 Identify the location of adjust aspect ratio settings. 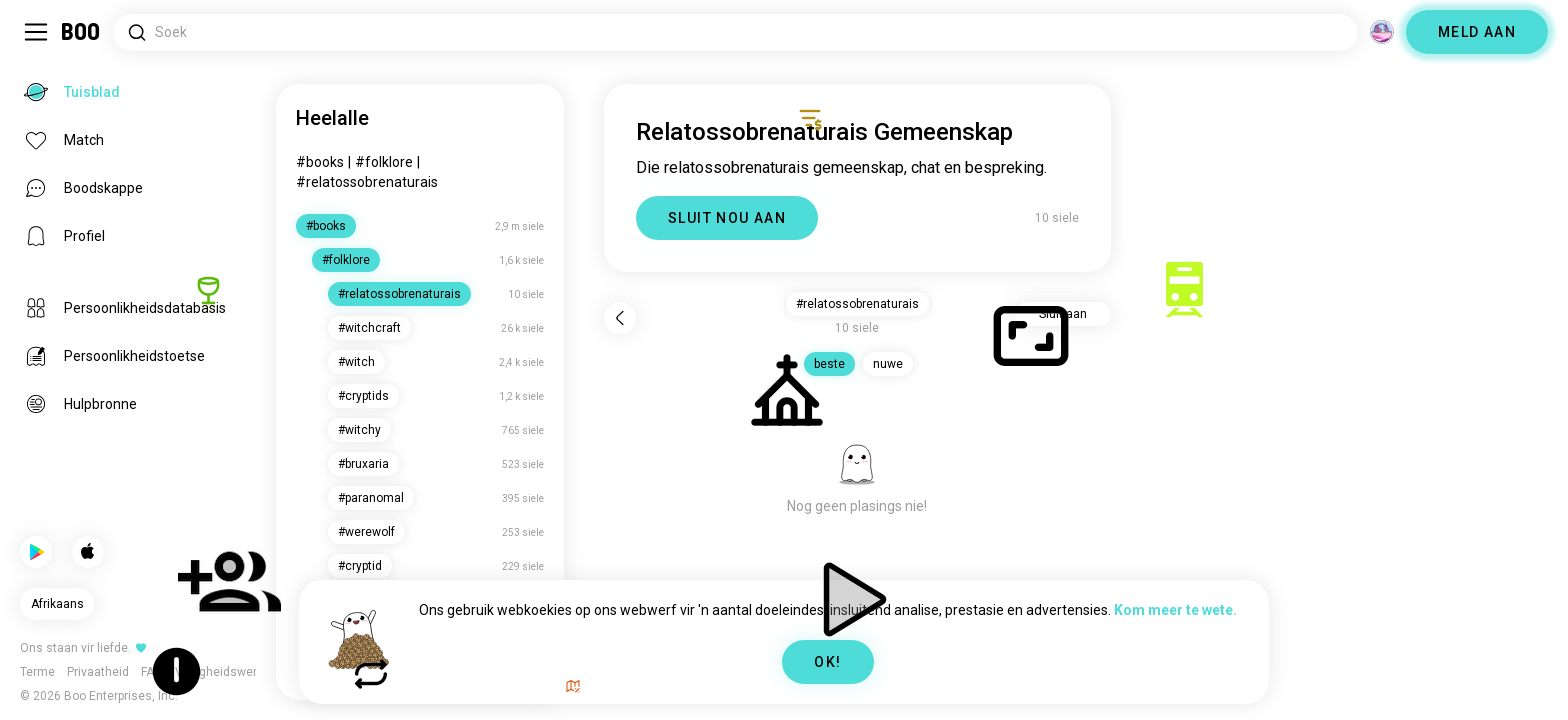
(1031, 336).